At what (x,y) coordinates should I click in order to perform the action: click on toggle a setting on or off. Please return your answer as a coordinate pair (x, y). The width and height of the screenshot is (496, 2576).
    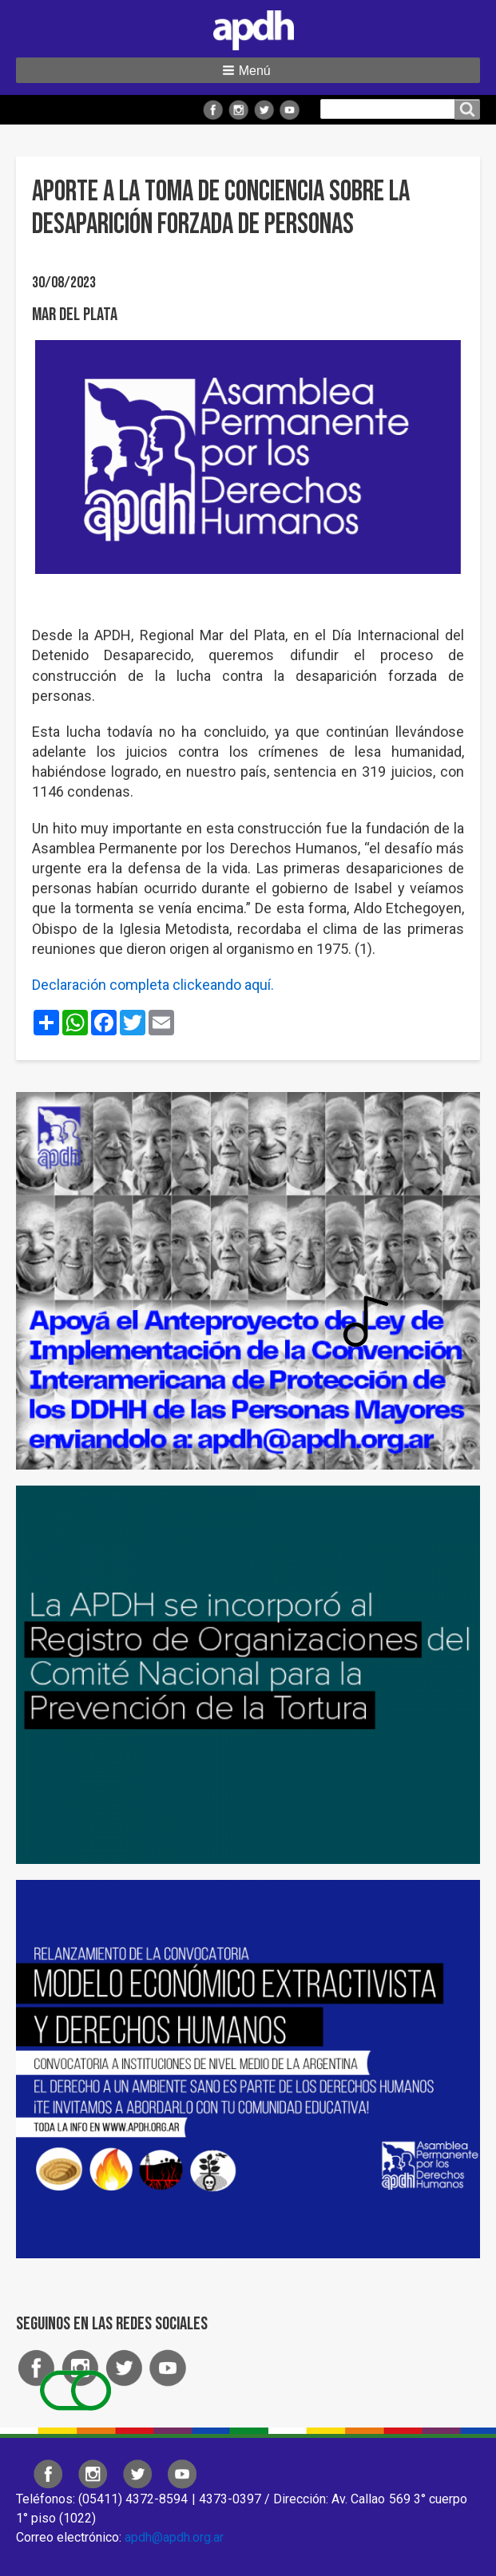
    Looking at the image, I should click on (75, 2390).